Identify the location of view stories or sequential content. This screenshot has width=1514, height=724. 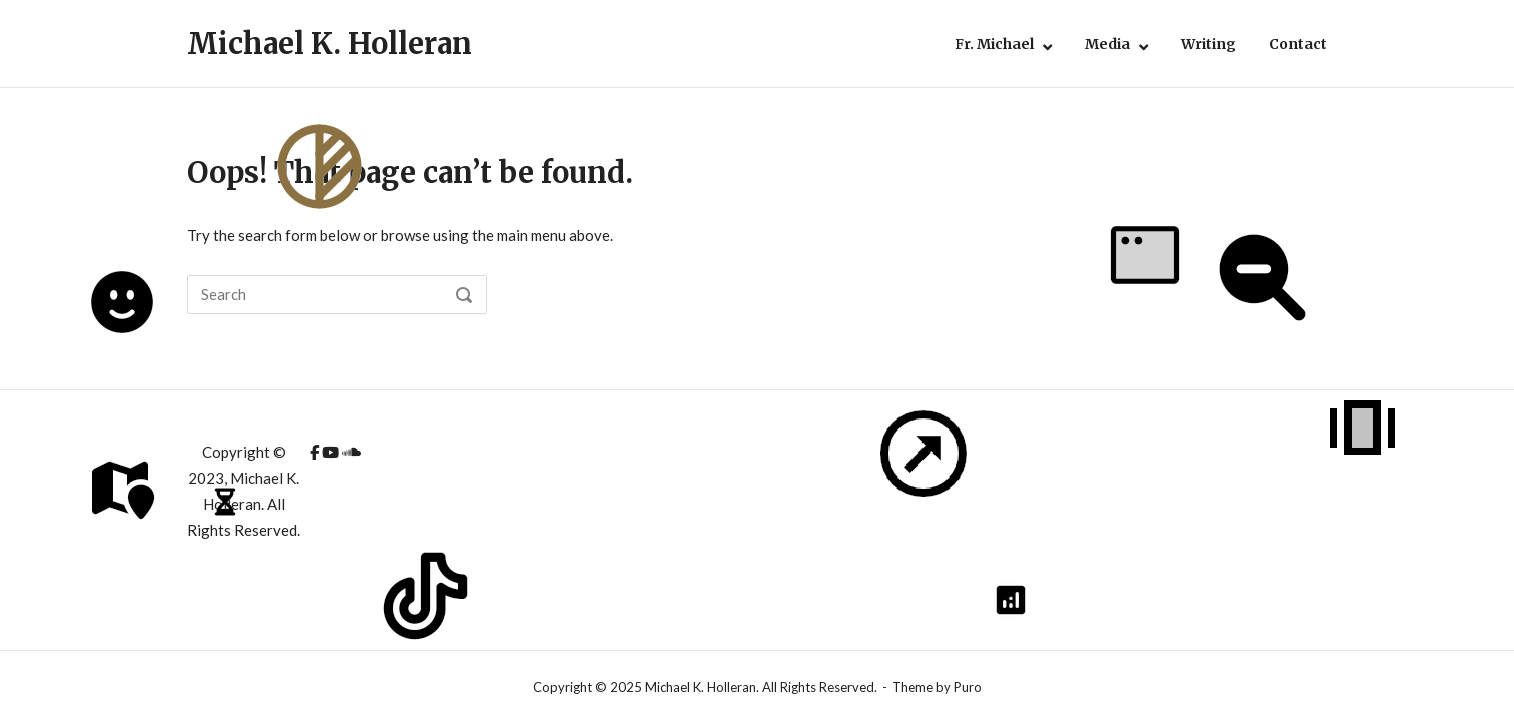
(1362, 429).